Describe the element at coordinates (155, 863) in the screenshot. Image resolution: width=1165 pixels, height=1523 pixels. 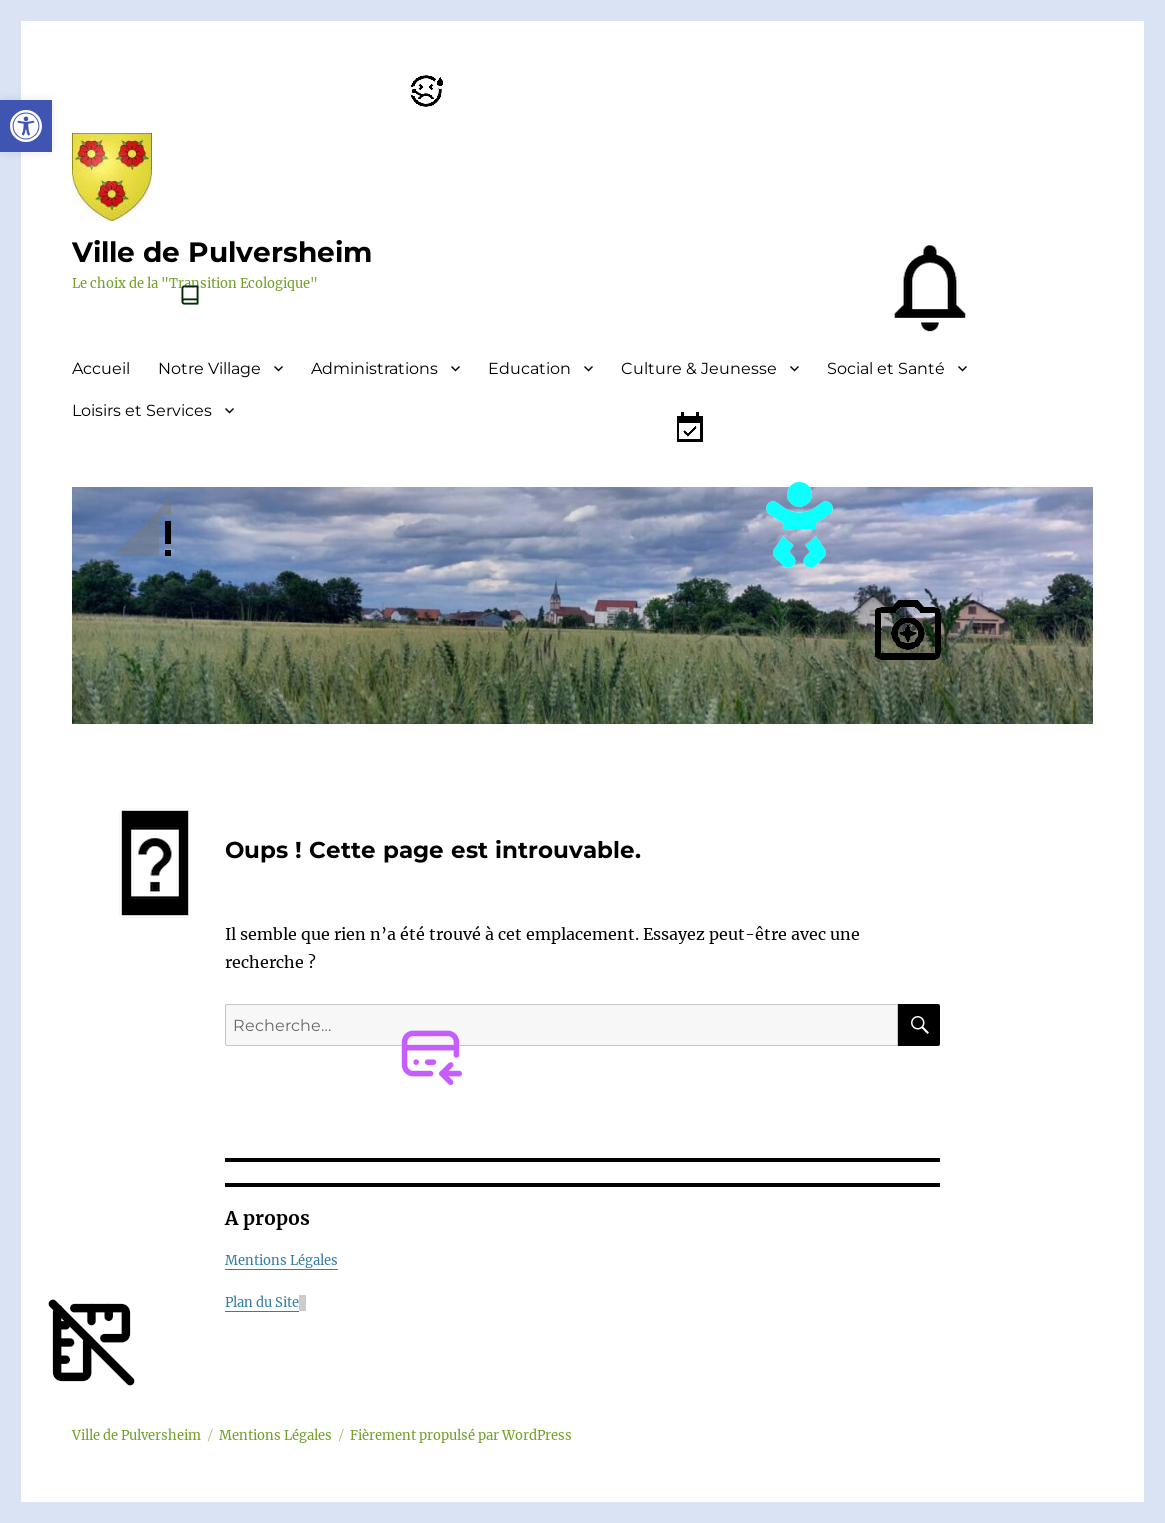
I see `unknown or unrecognized device connected` at that location.